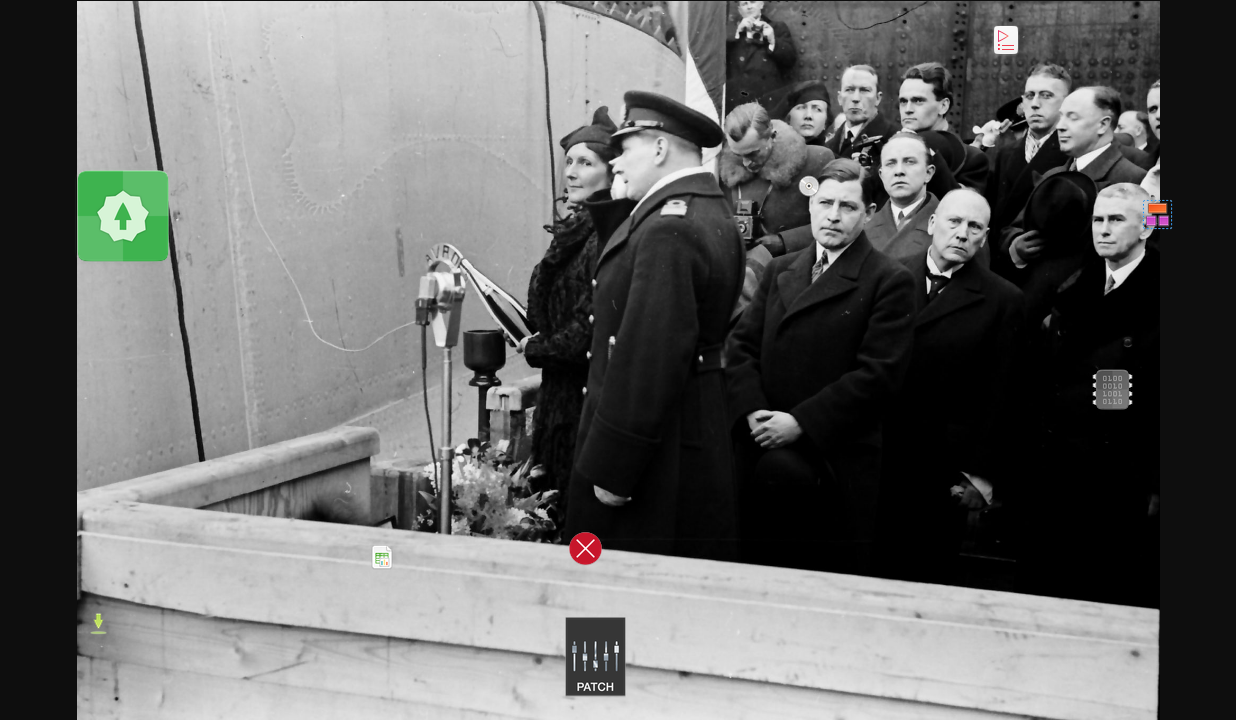  I want to click on firmware file or binary data, so click(1112, 389).